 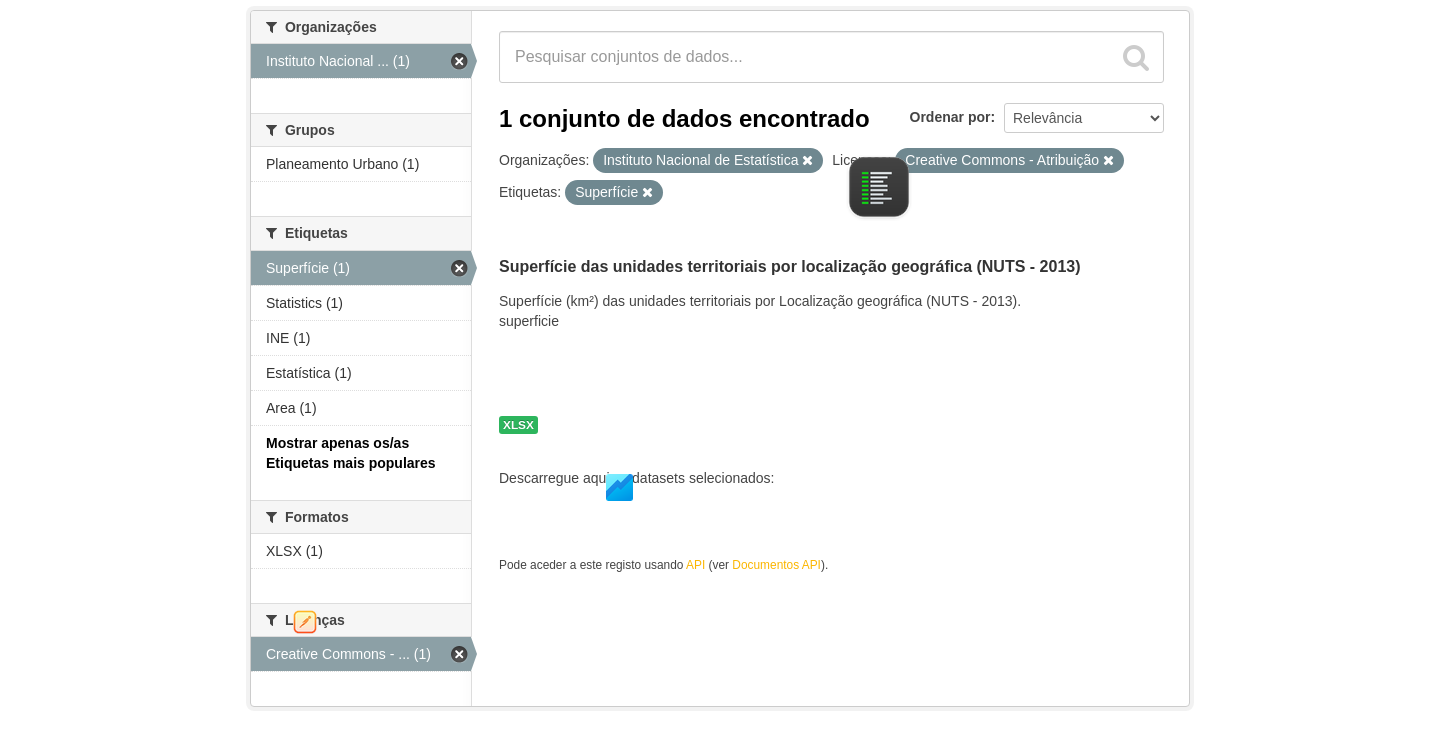 What do you see at coordinates (305, 622) in the screenshot?
I see `open Postman API development app` at bounding box center [305, 622].